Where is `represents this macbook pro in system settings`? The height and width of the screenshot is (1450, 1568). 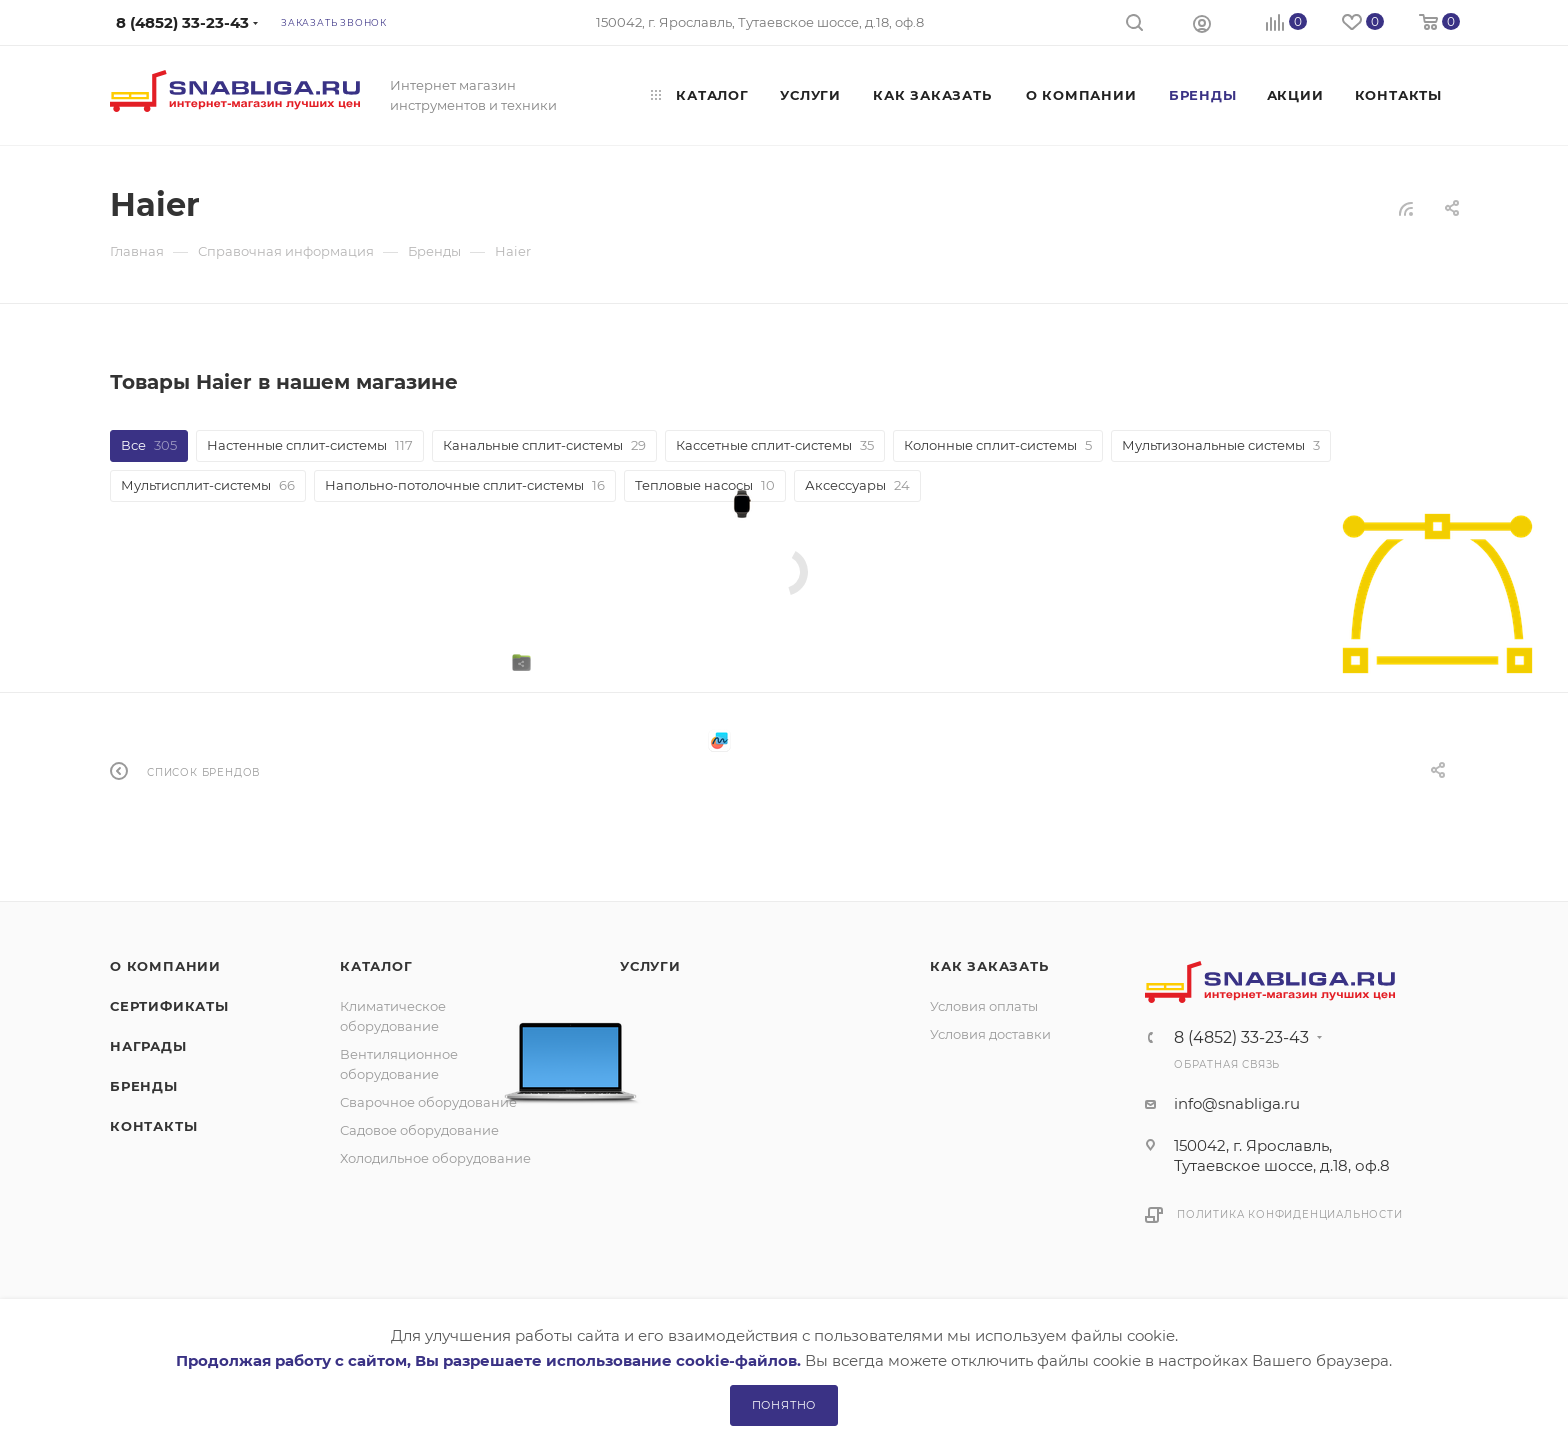
represents this macbook pro in system settings is located at coordinates (570, 1051).